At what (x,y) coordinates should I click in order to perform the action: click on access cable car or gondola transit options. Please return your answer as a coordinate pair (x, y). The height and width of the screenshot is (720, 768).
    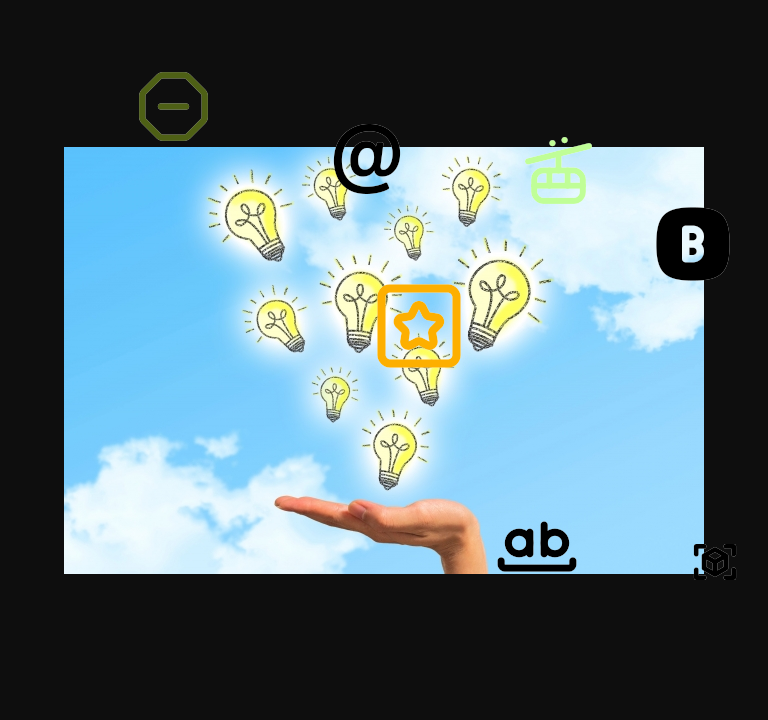
    Looking at the image, I should click on (558, 170).